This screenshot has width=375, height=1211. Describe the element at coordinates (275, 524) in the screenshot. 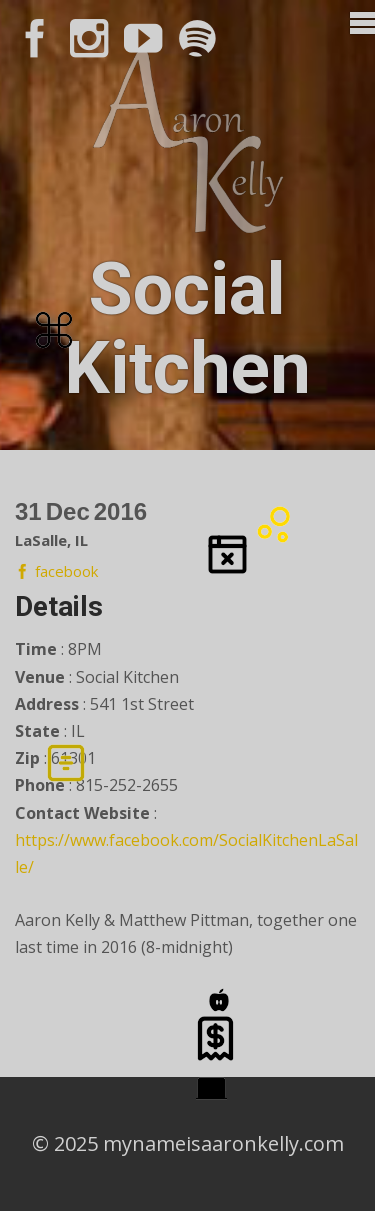

I see `view bubble chart data visualization` at that location.